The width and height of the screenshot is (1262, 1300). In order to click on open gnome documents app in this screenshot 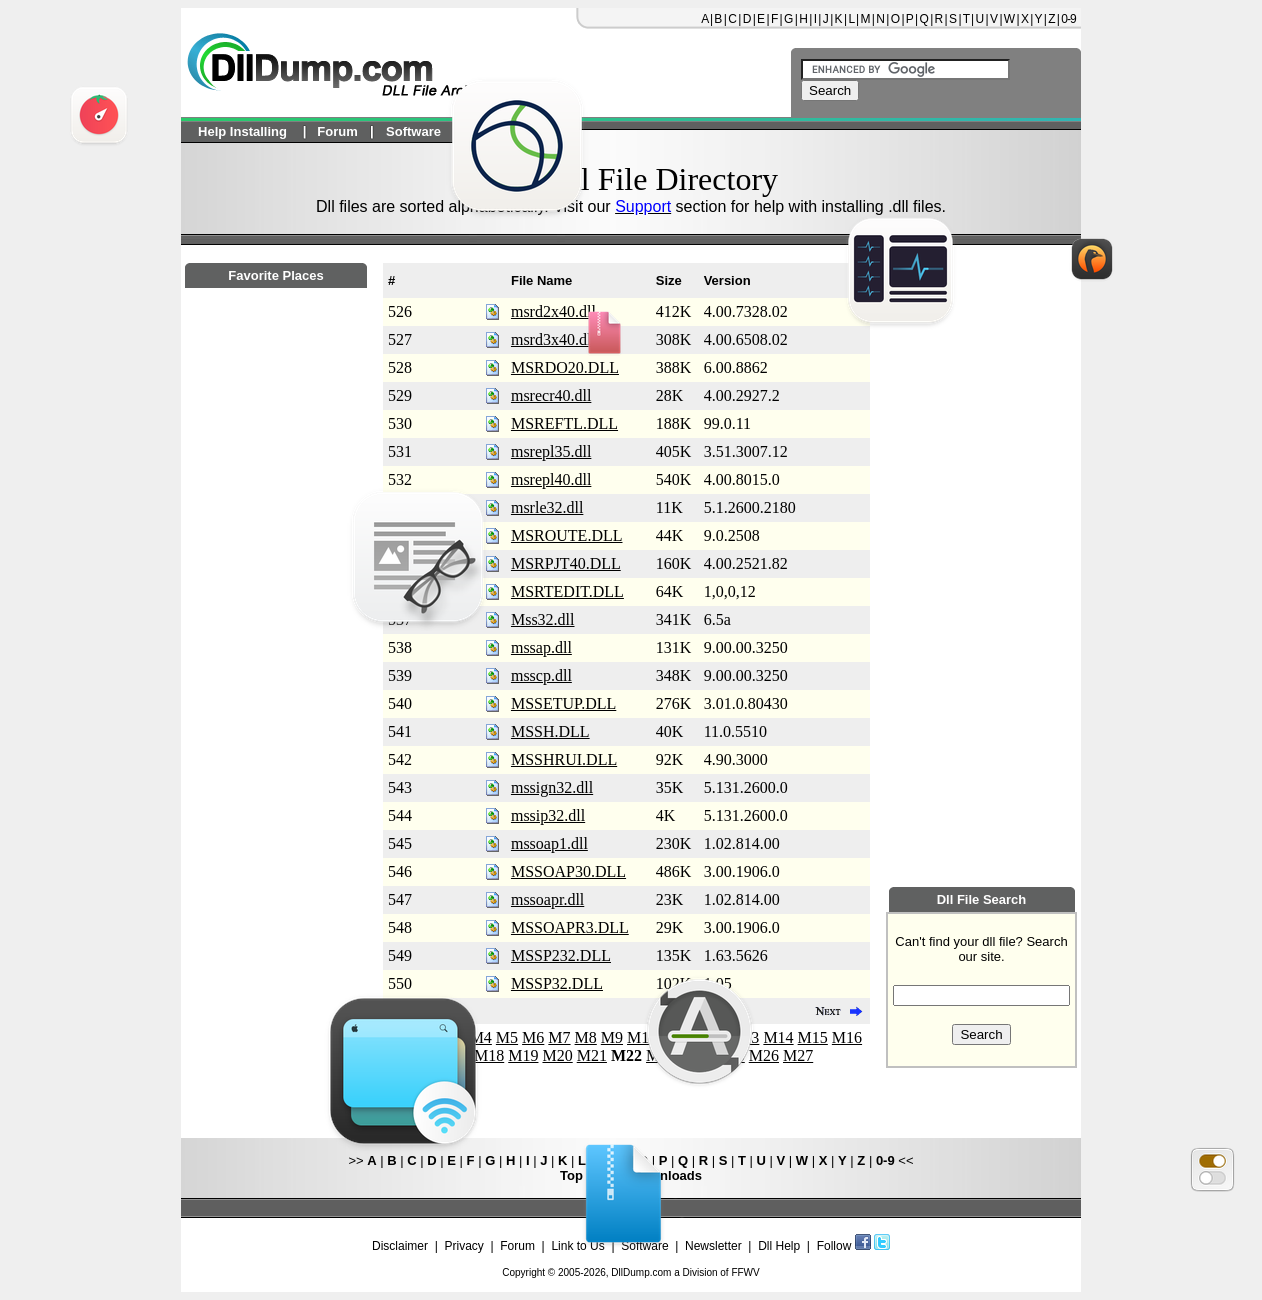, I will do `click(418, 557)`.